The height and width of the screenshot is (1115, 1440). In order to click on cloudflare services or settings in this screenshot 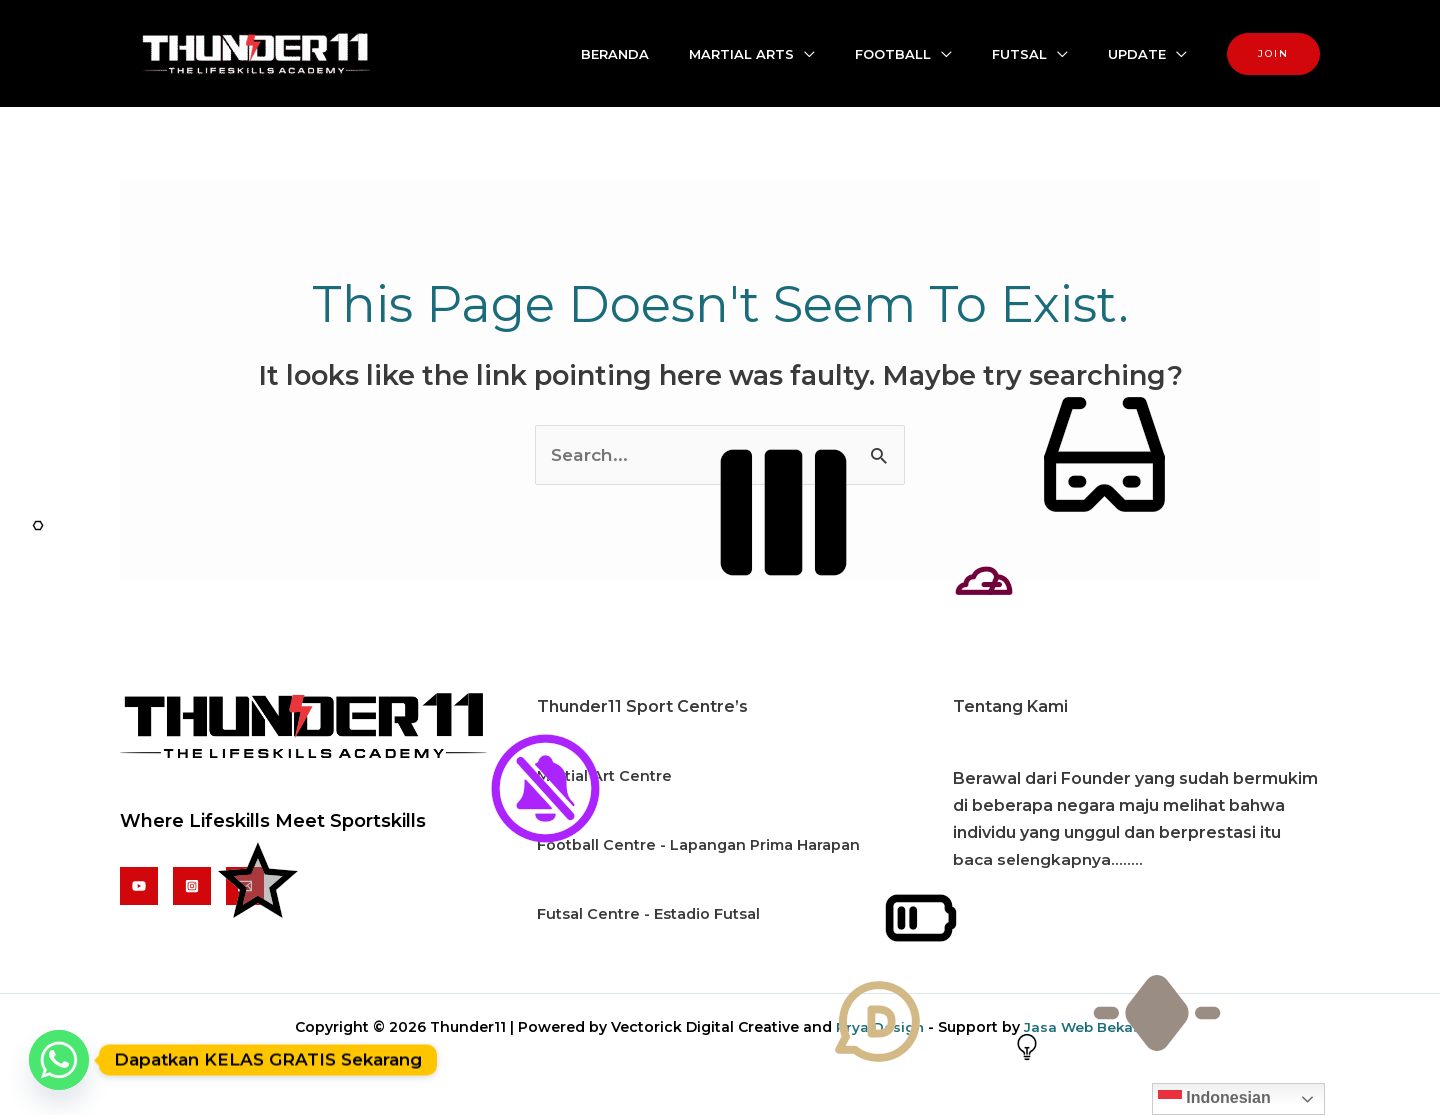, I will do `click(984, 582)`.